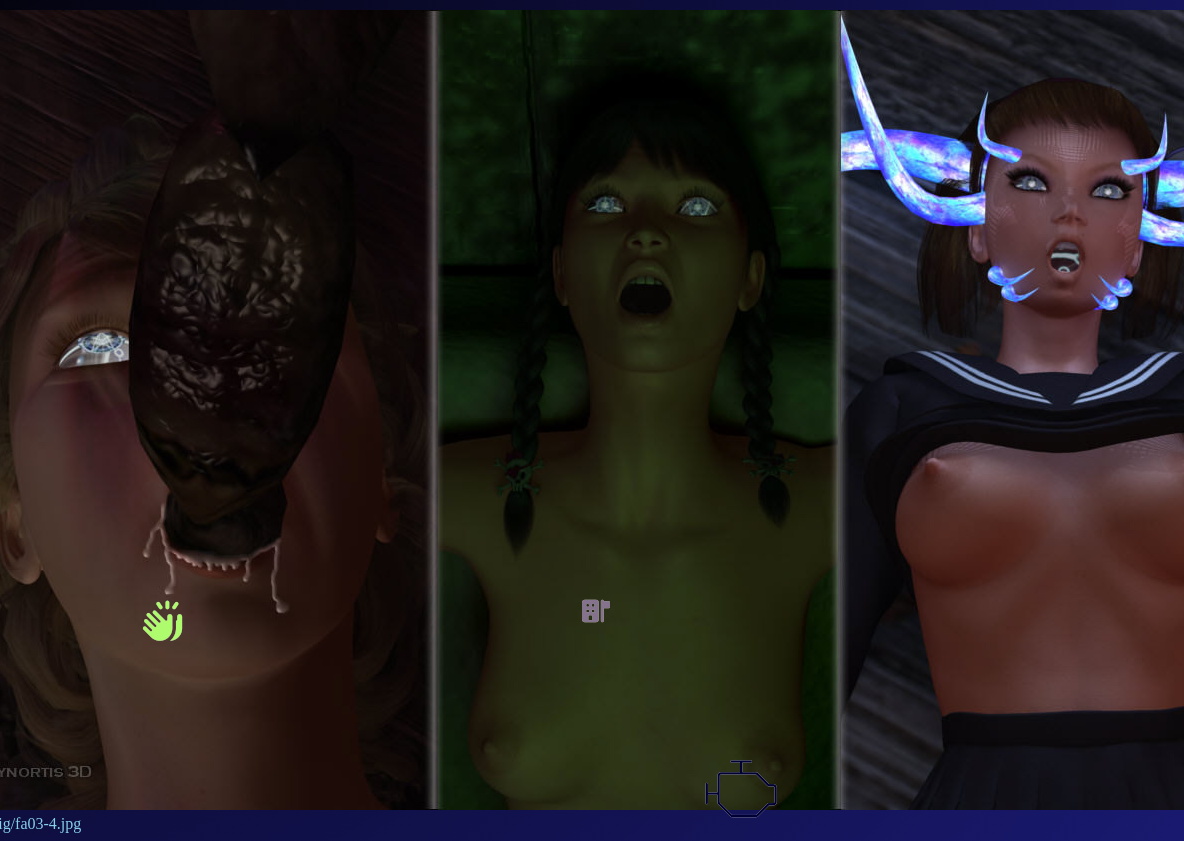 The height and width of the screenshot is (841, 1184). Describe the element at coordinates (740, 790) in the screenshot. I see `view engine status or diagnostics` at that location.